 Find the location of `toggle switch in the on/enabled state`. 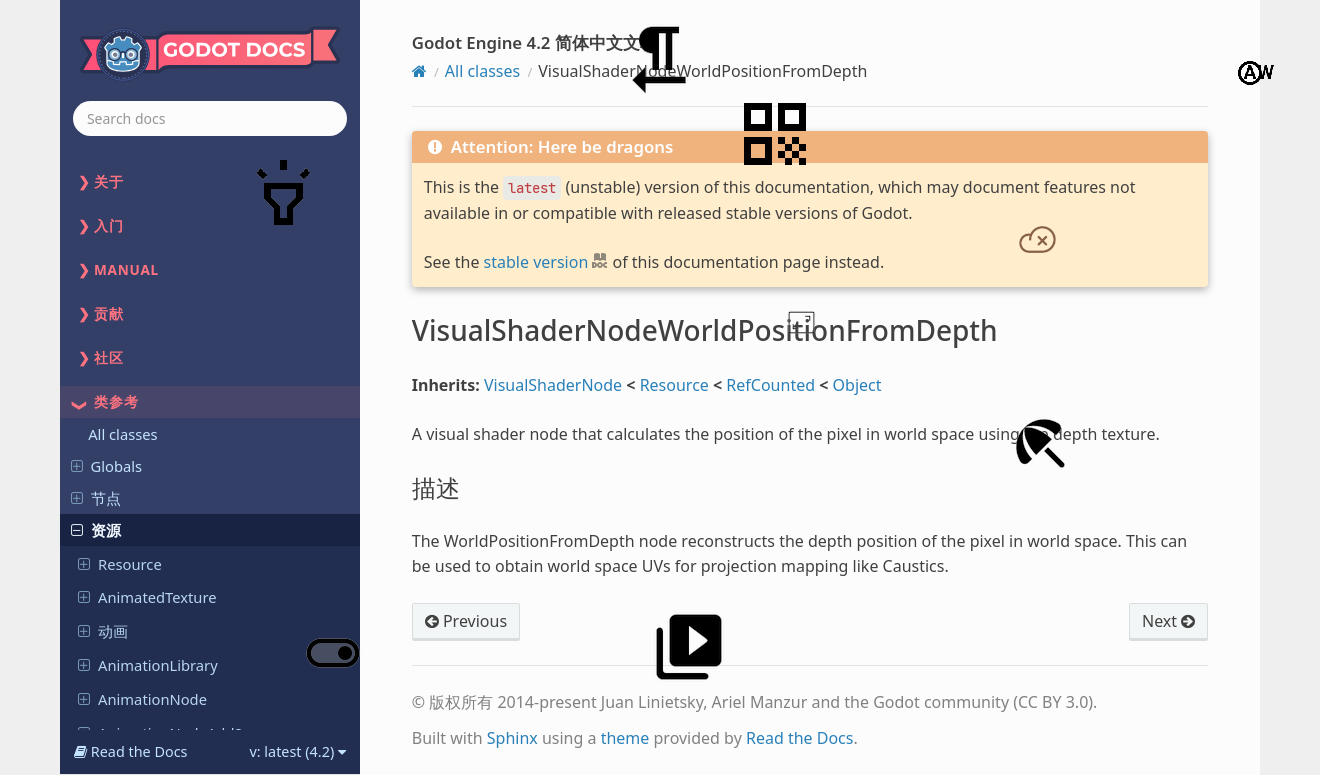

toggle switch in the on/enabled state is located at coordinates (333, 653).